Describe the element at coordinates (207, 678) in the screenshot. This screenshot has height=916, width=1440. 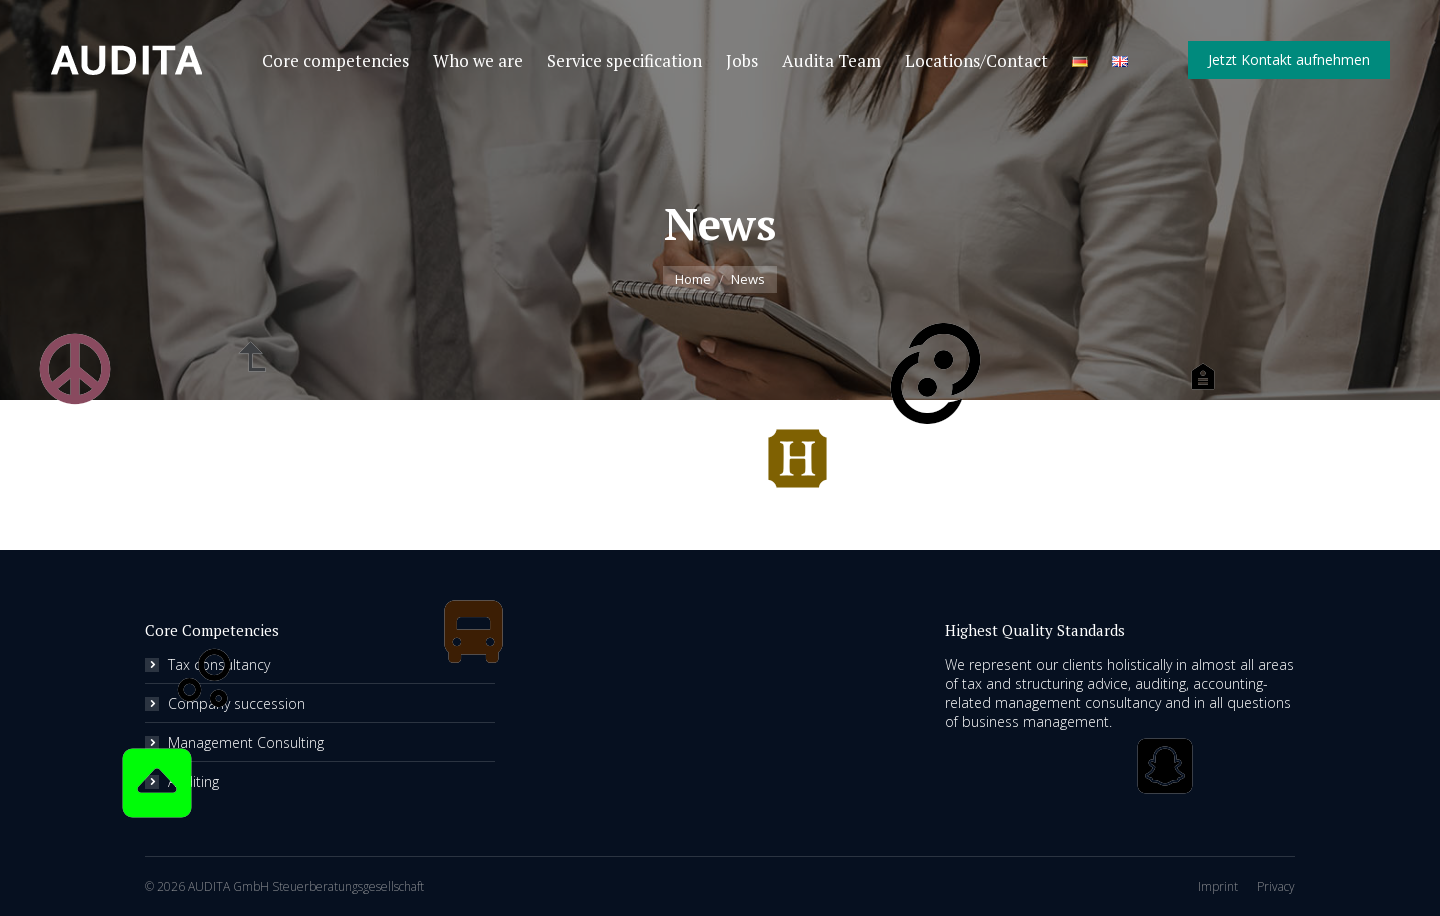
I see `view bubble chart visualization` at that location.